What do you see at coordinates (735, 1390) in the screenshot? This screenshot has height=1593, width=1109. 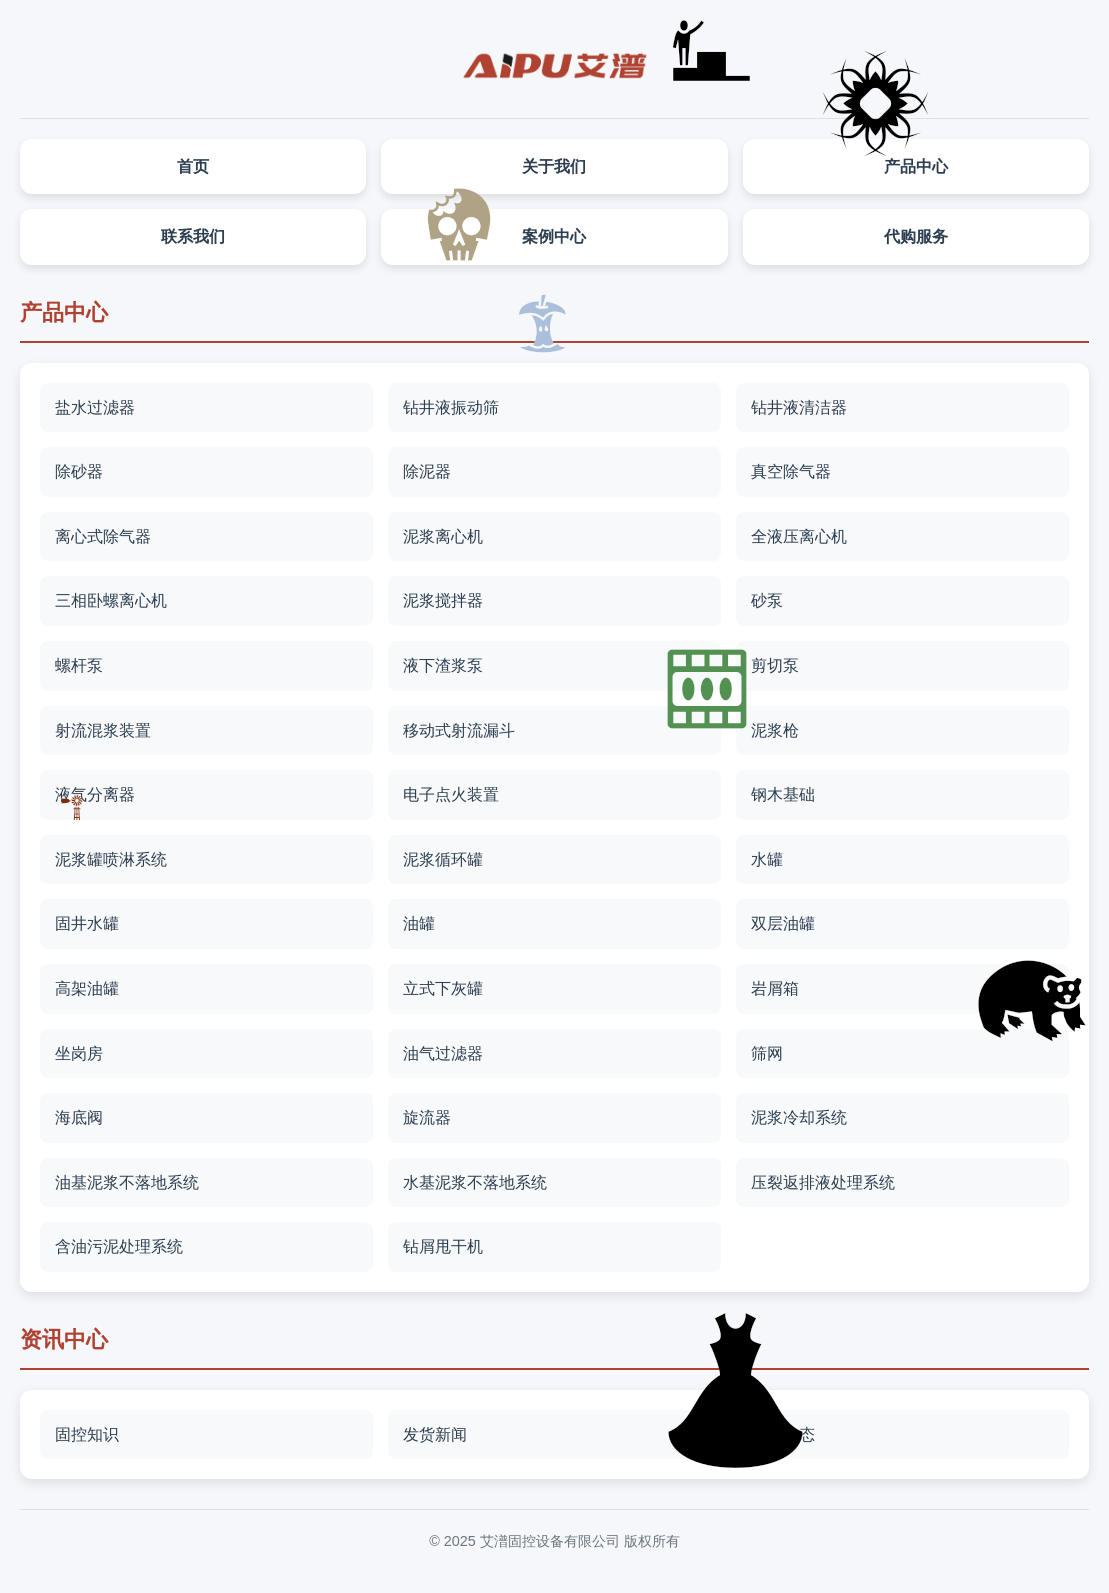 I see `select a dress or clothing item` at bounding box center [735, 1390].